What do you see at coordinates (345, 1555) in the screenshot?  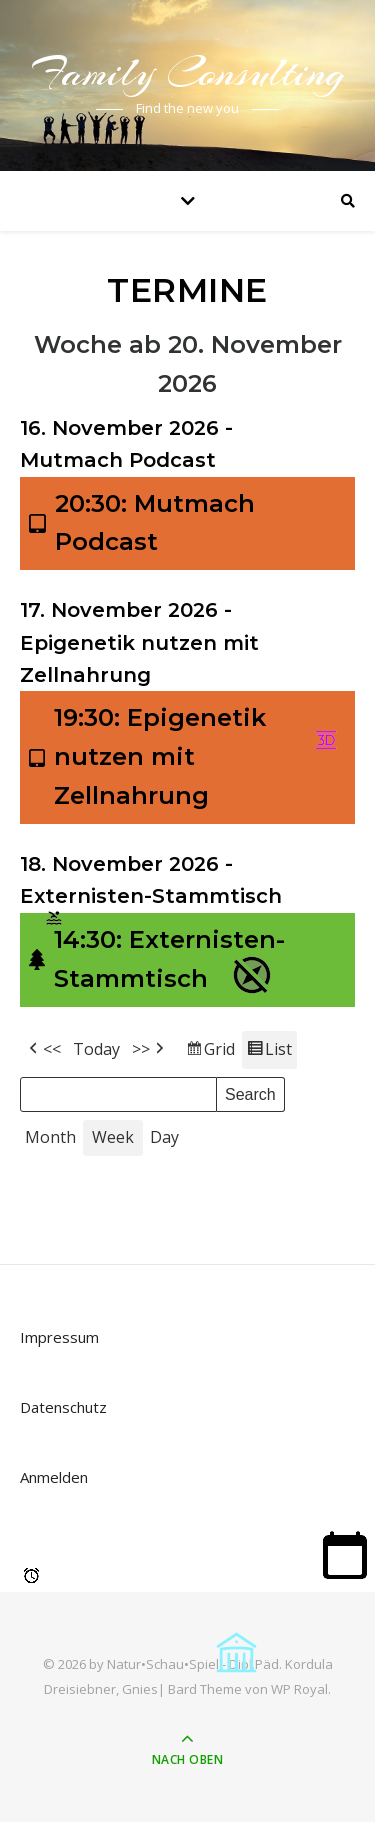 I see `view today's date` at bounding box center [345, 1555].